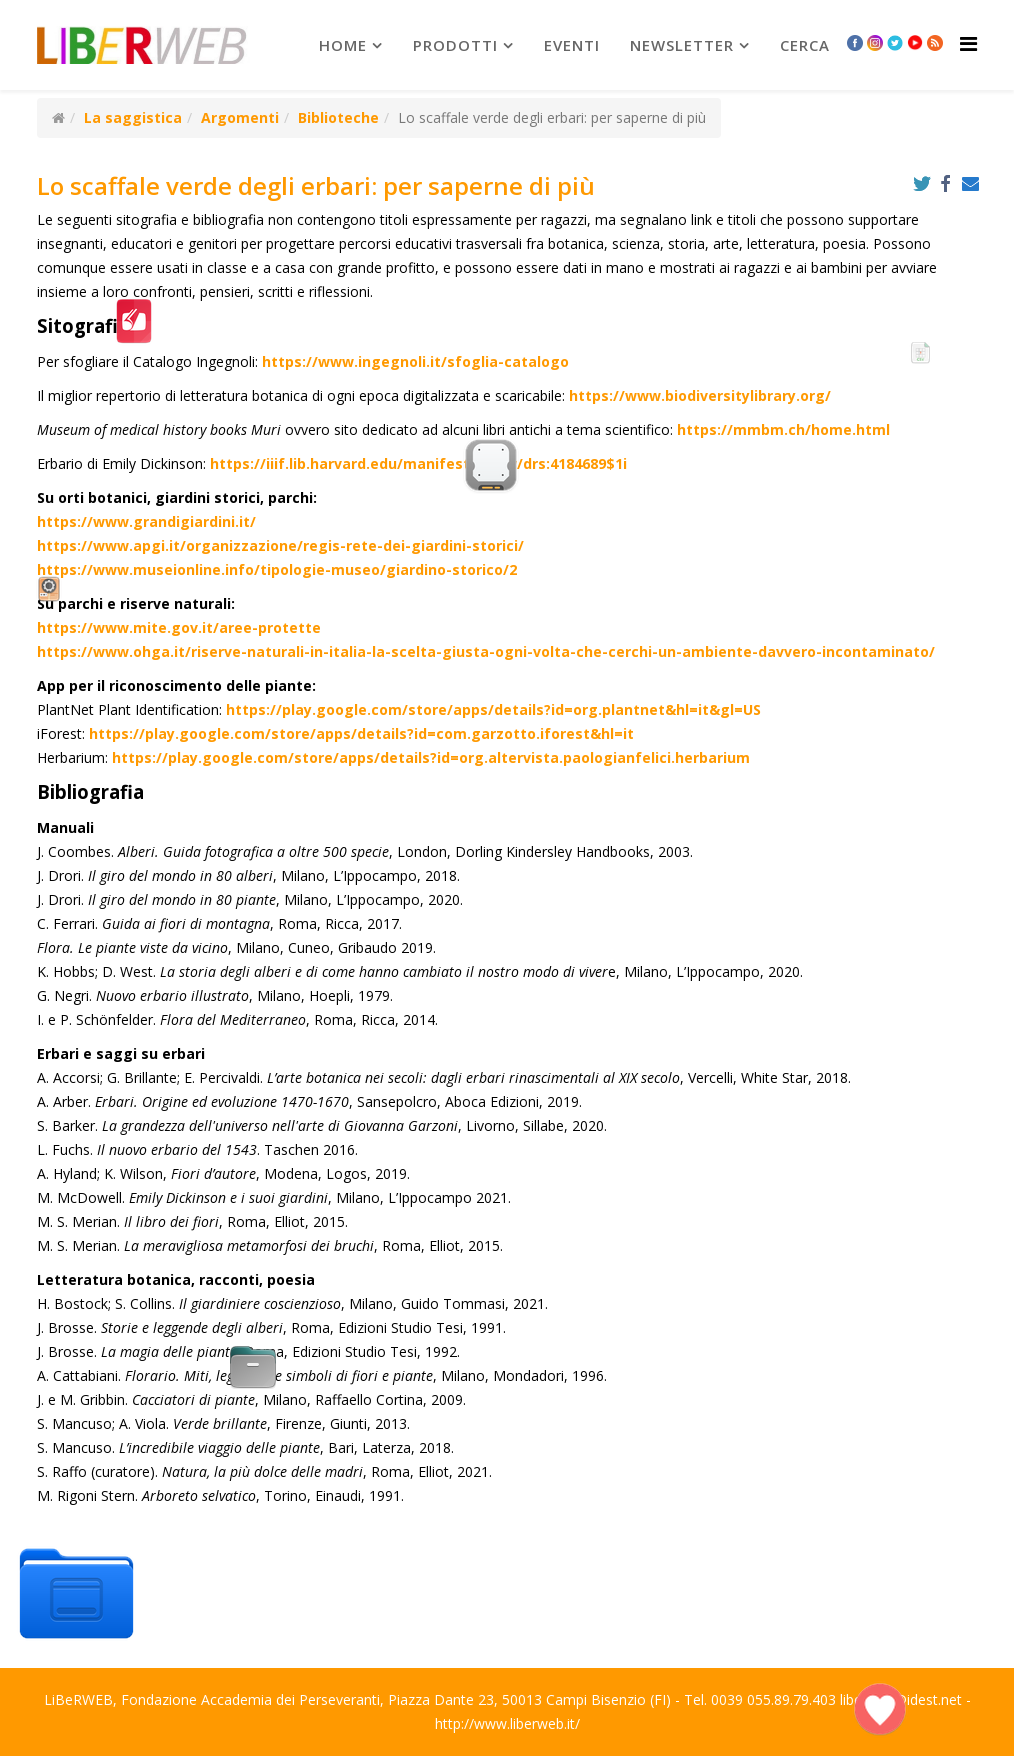 The image size is (1014, 1756). What do you see at coordinates (920, 352) in the screenshot?
I see `open a CSV spreadsheet file` at bounding box center [920, 352].